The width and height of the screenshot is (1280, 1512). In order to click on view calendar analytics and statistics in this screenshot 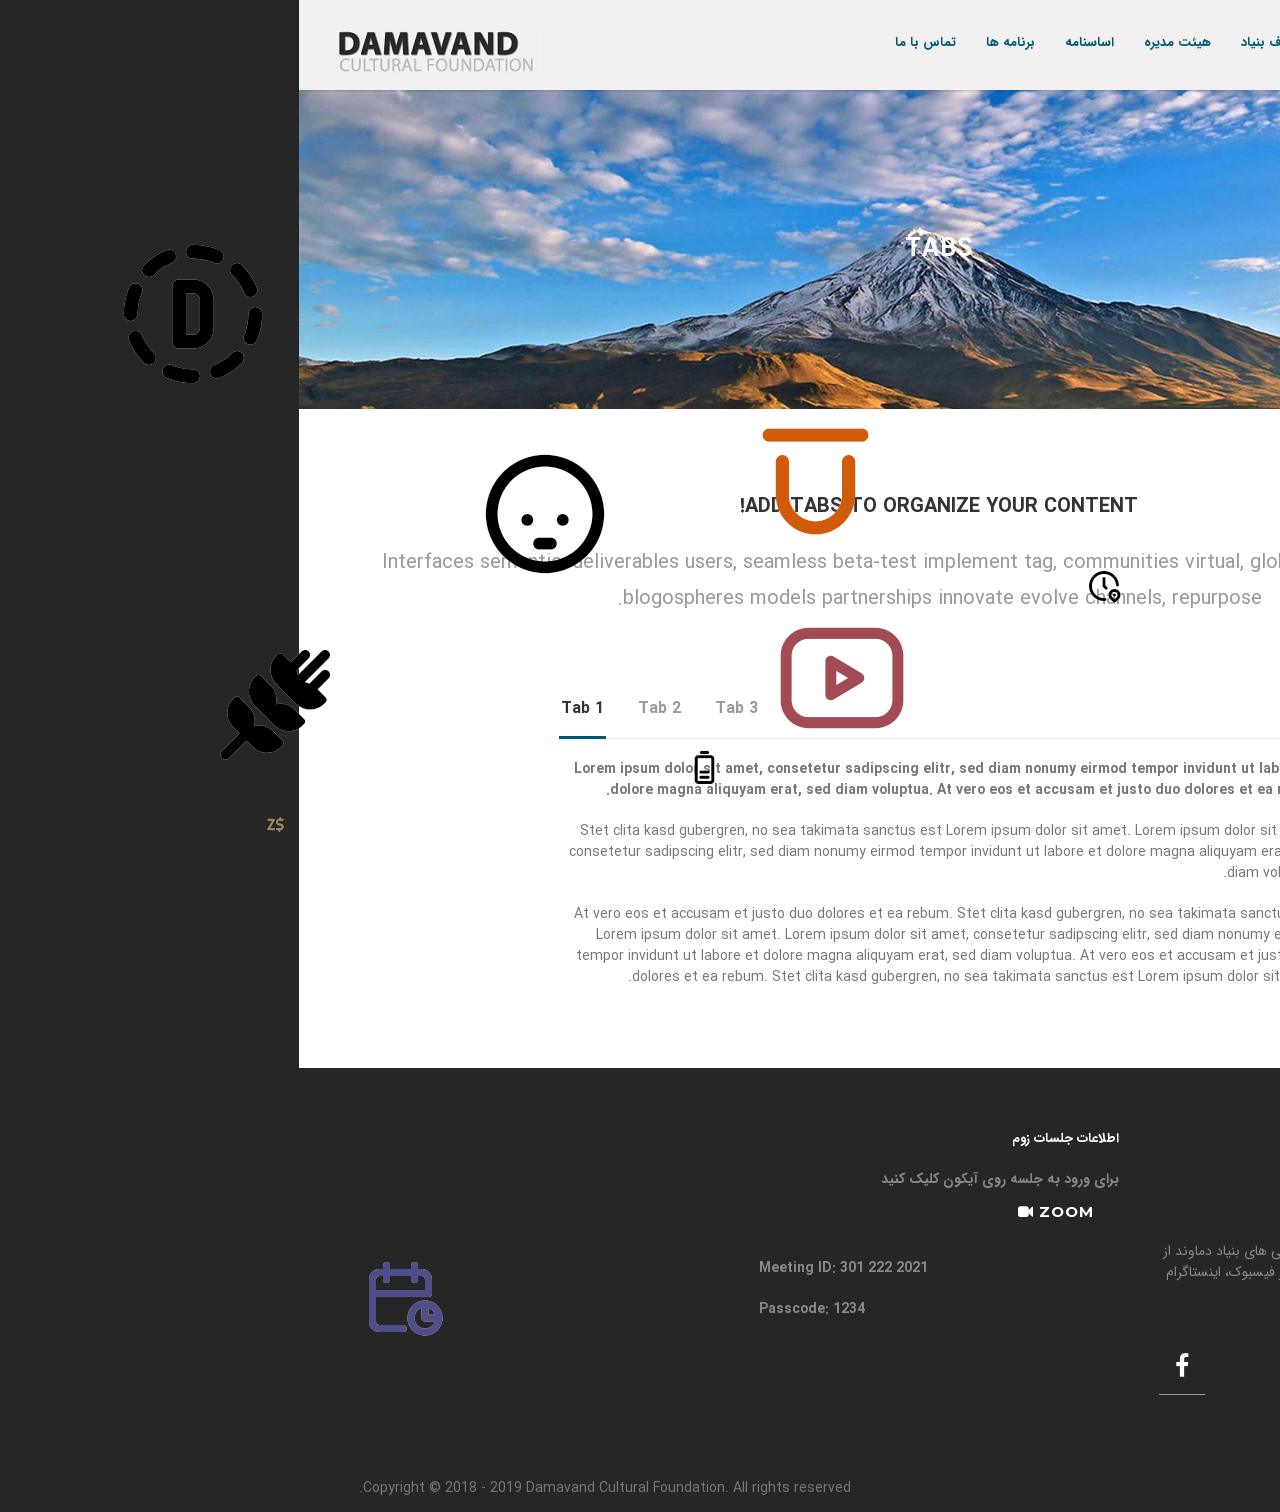, I will do `click(404, 1297)`.